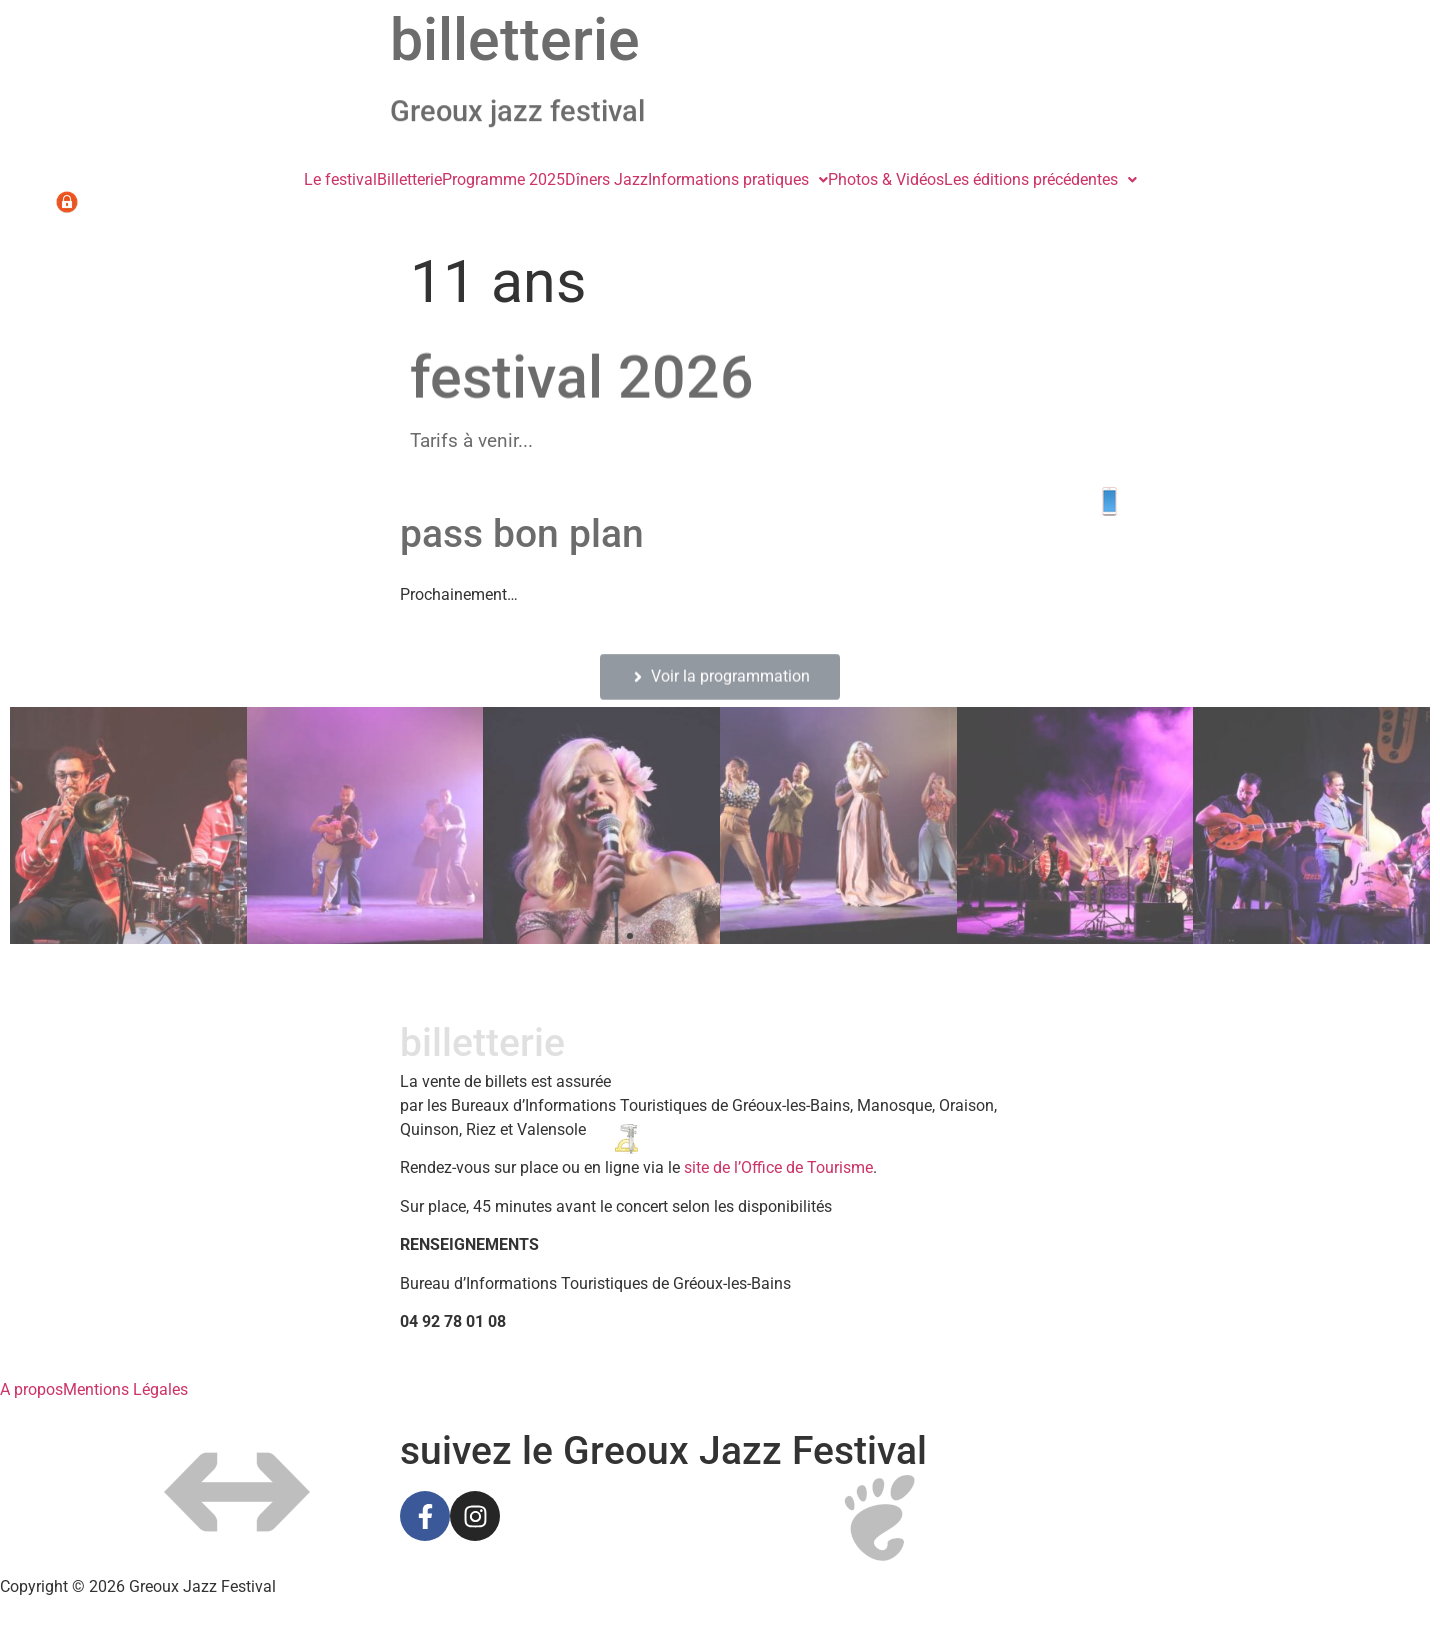  Describe the element at coordinates (877, 1518) in the screenshot. I see `access the GNOME desktop home or start menu` at that location.